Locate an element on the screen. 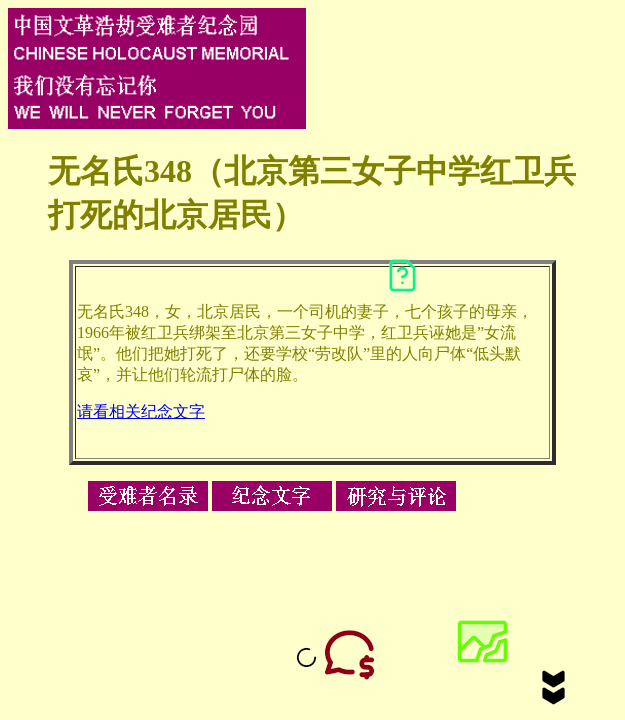 The height and width of the screenshot is (720, 625). indicates a broken or corrupted image file is located at coordinates (482, 641).